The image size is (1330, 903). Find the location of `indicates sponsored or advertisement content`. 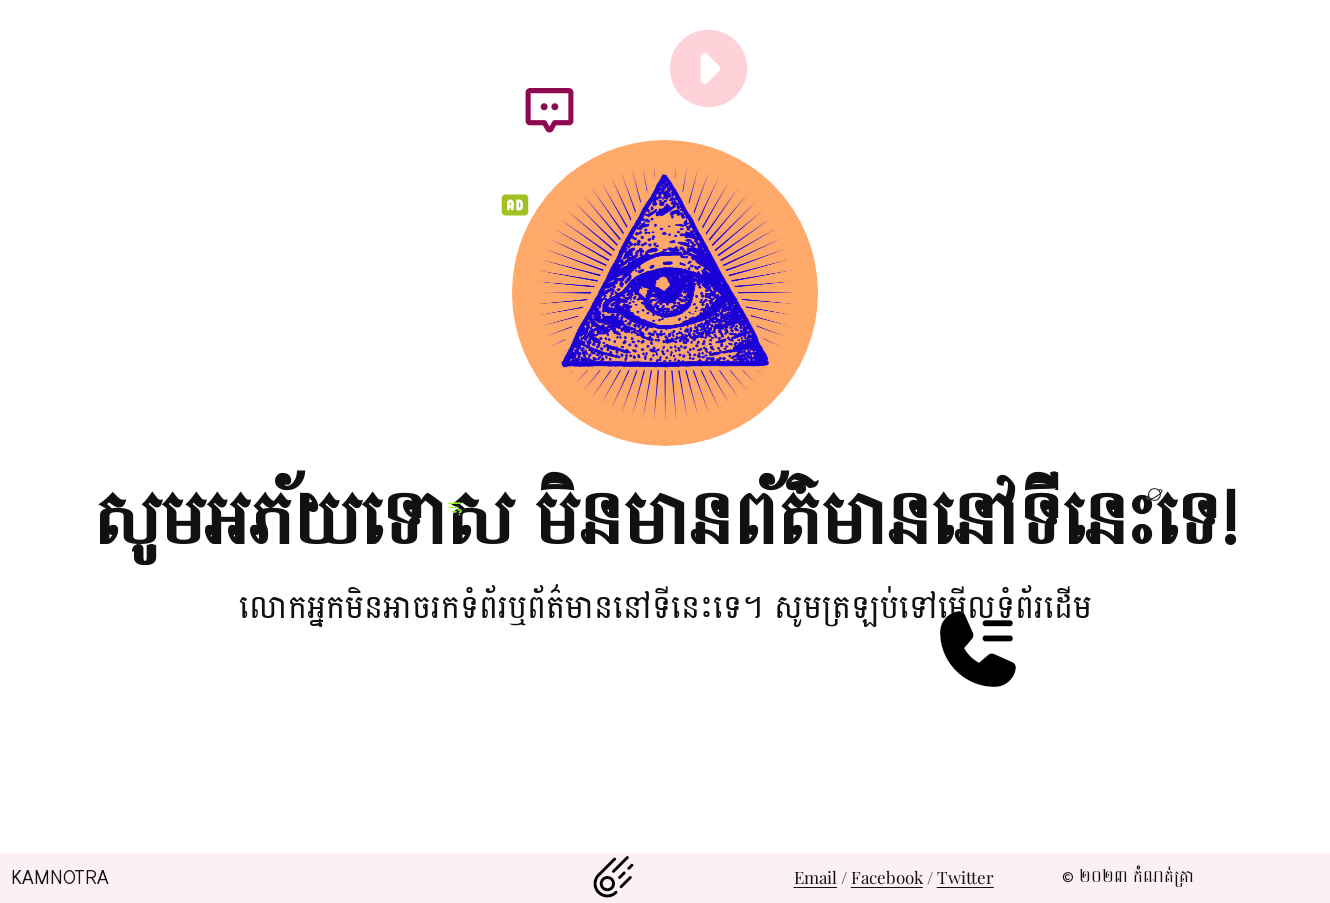

indicates sponsored or advertisement content is located at coordinates (515, 205).